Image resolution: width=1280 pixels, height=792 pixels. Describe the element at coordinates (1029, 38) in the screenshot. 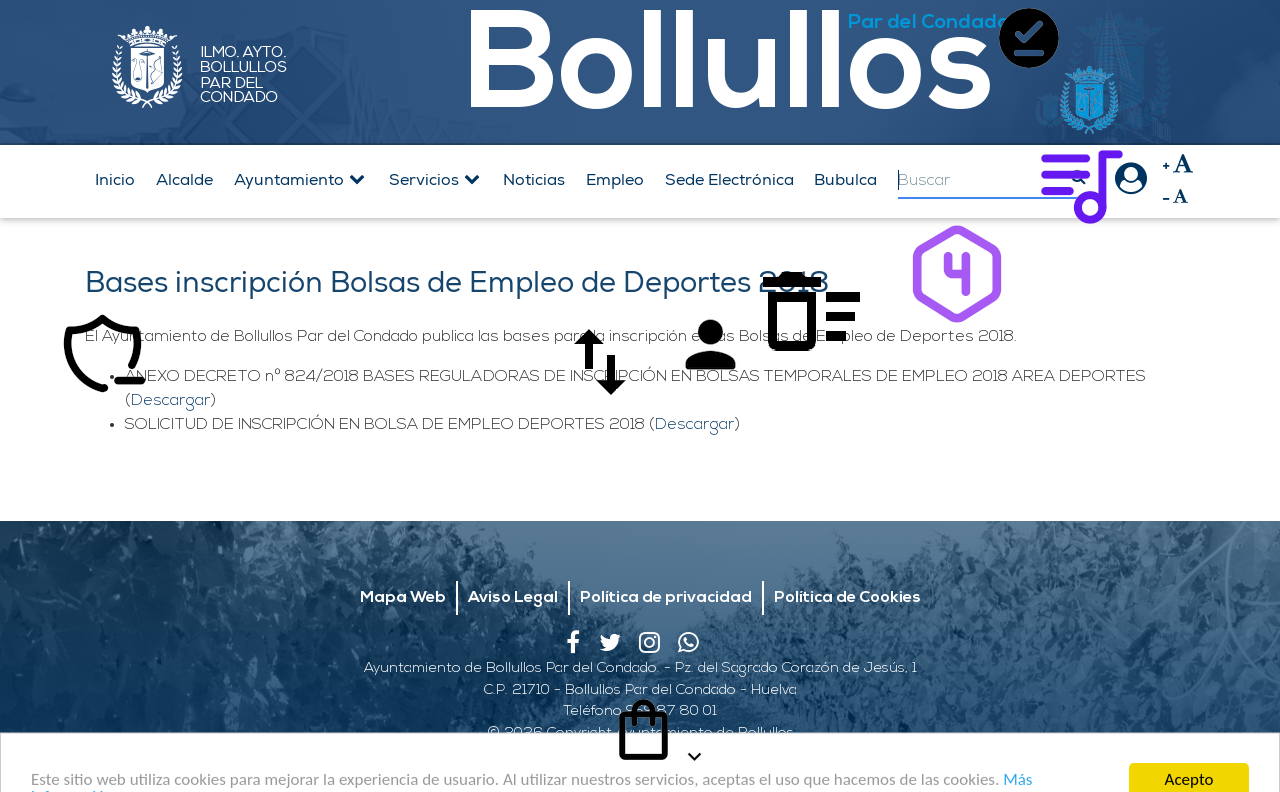

I see `indicates content is available offline` at that location.